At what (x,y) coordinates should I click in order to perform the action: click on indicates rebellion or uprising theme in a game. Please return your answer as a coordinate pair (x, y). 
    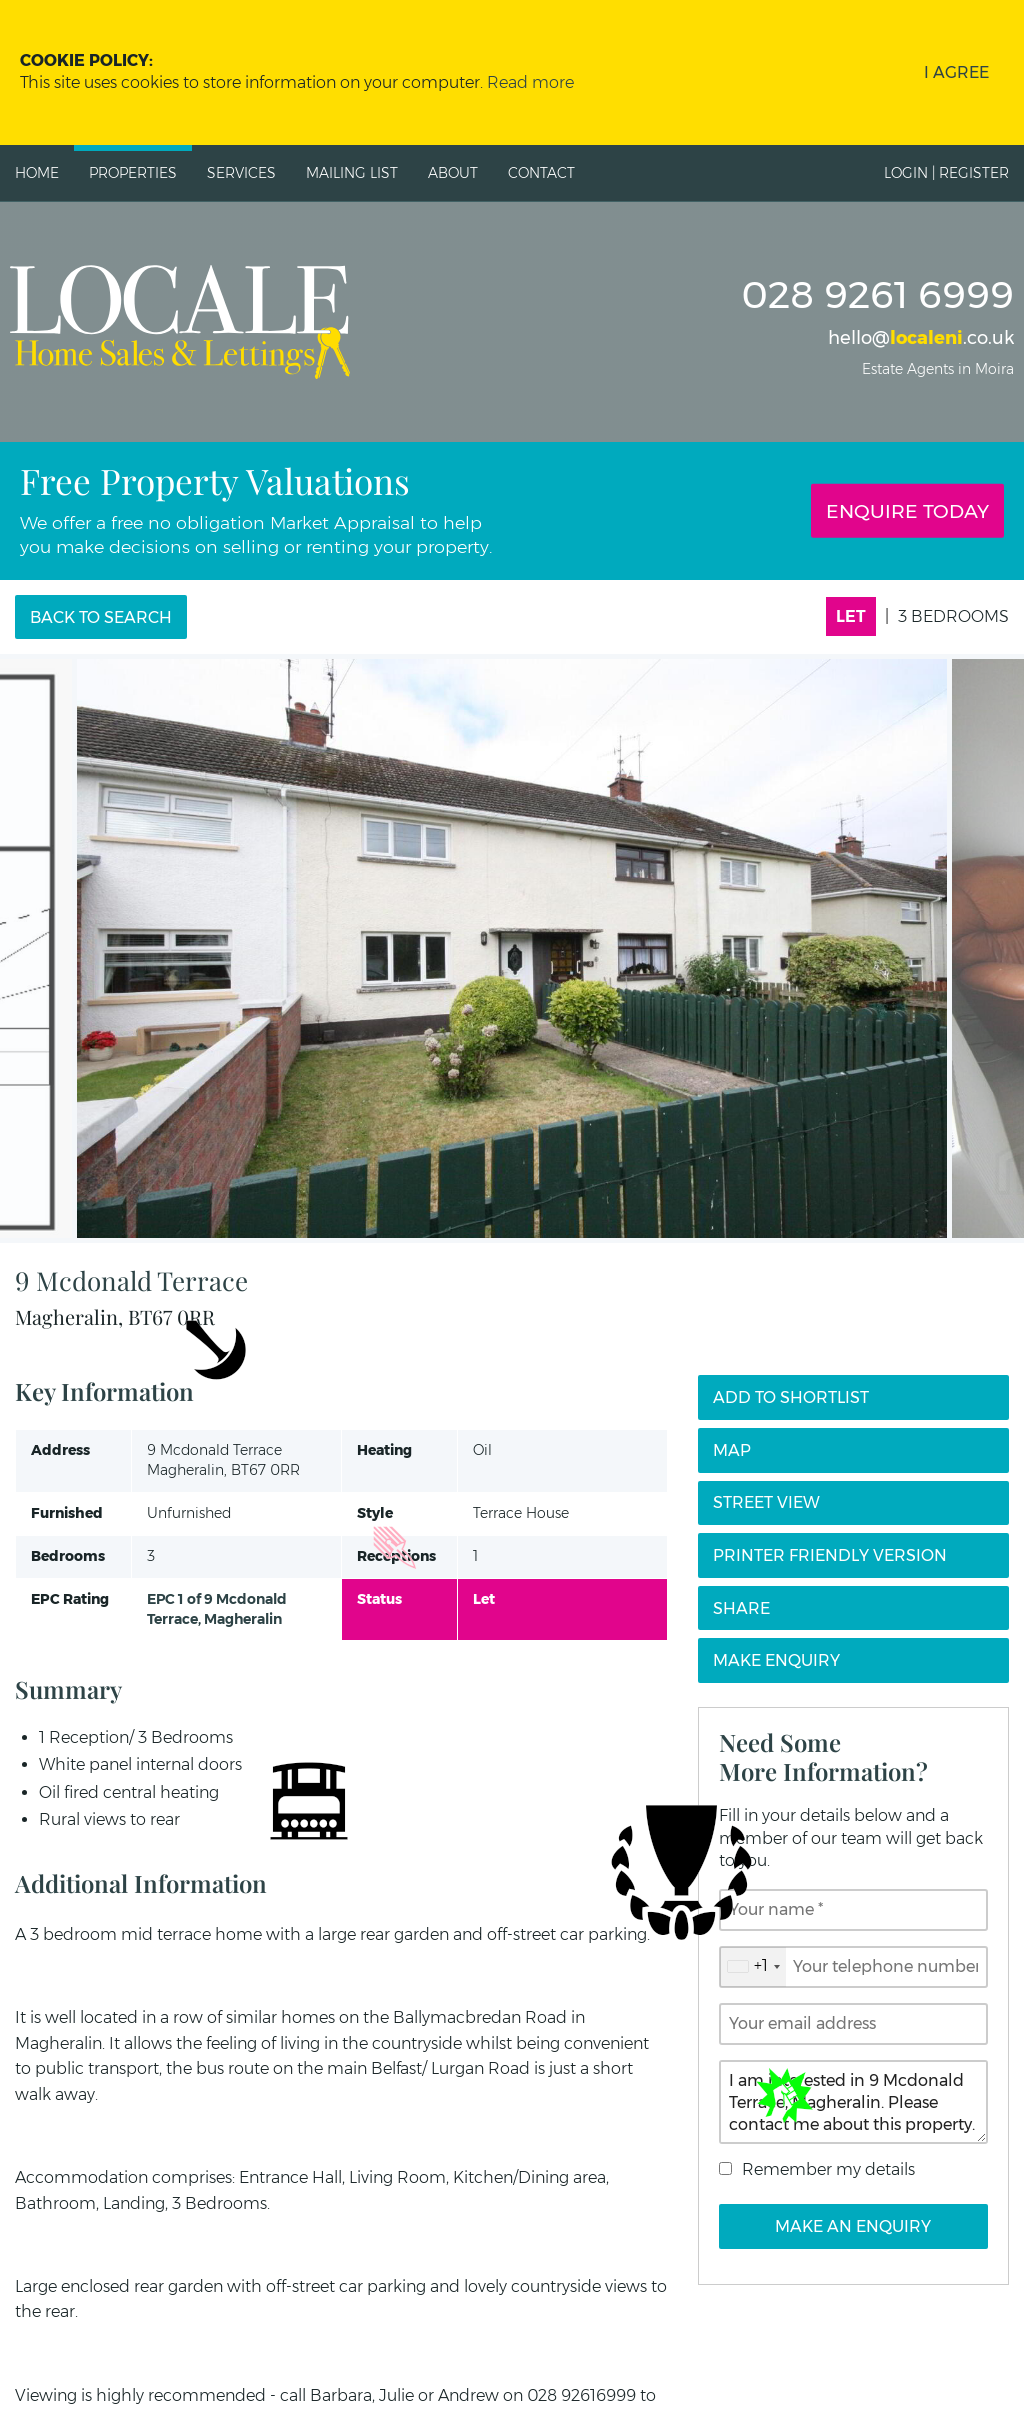
    Looking at the image, I should click on (784, 2095).